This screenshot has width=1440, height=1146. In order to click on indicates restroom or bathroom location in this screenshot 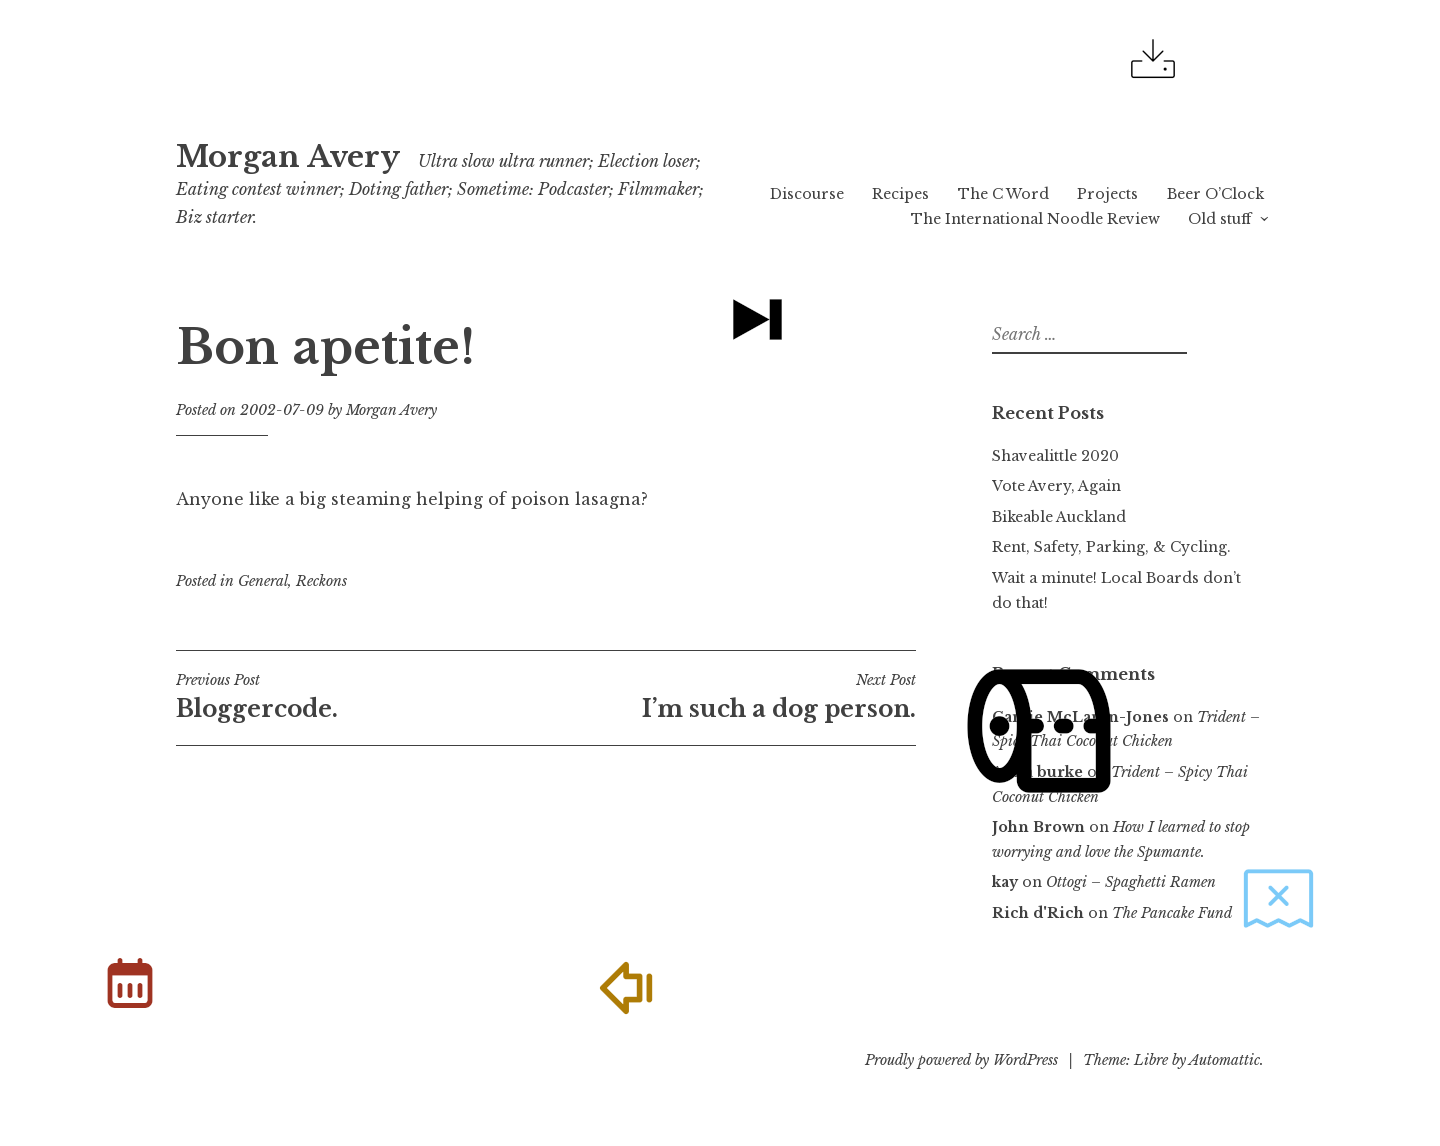, I will do `click(1039, 731)`.